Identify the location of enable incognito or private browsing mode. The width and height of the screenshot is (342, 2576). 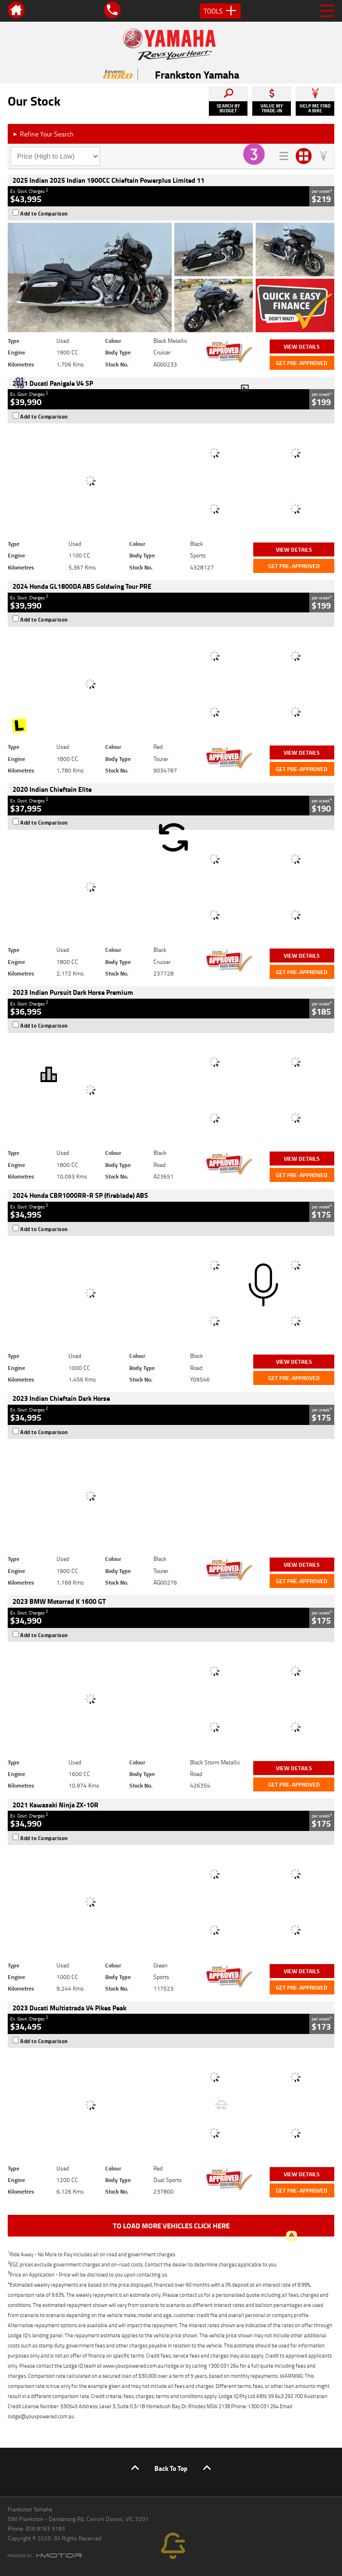
(221, 2105).